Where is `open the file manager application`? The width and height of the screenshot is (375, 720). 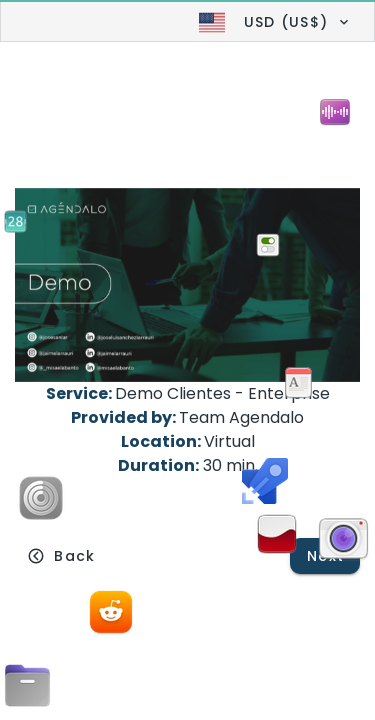
open the file manager application is located at coordinates (27, 685).